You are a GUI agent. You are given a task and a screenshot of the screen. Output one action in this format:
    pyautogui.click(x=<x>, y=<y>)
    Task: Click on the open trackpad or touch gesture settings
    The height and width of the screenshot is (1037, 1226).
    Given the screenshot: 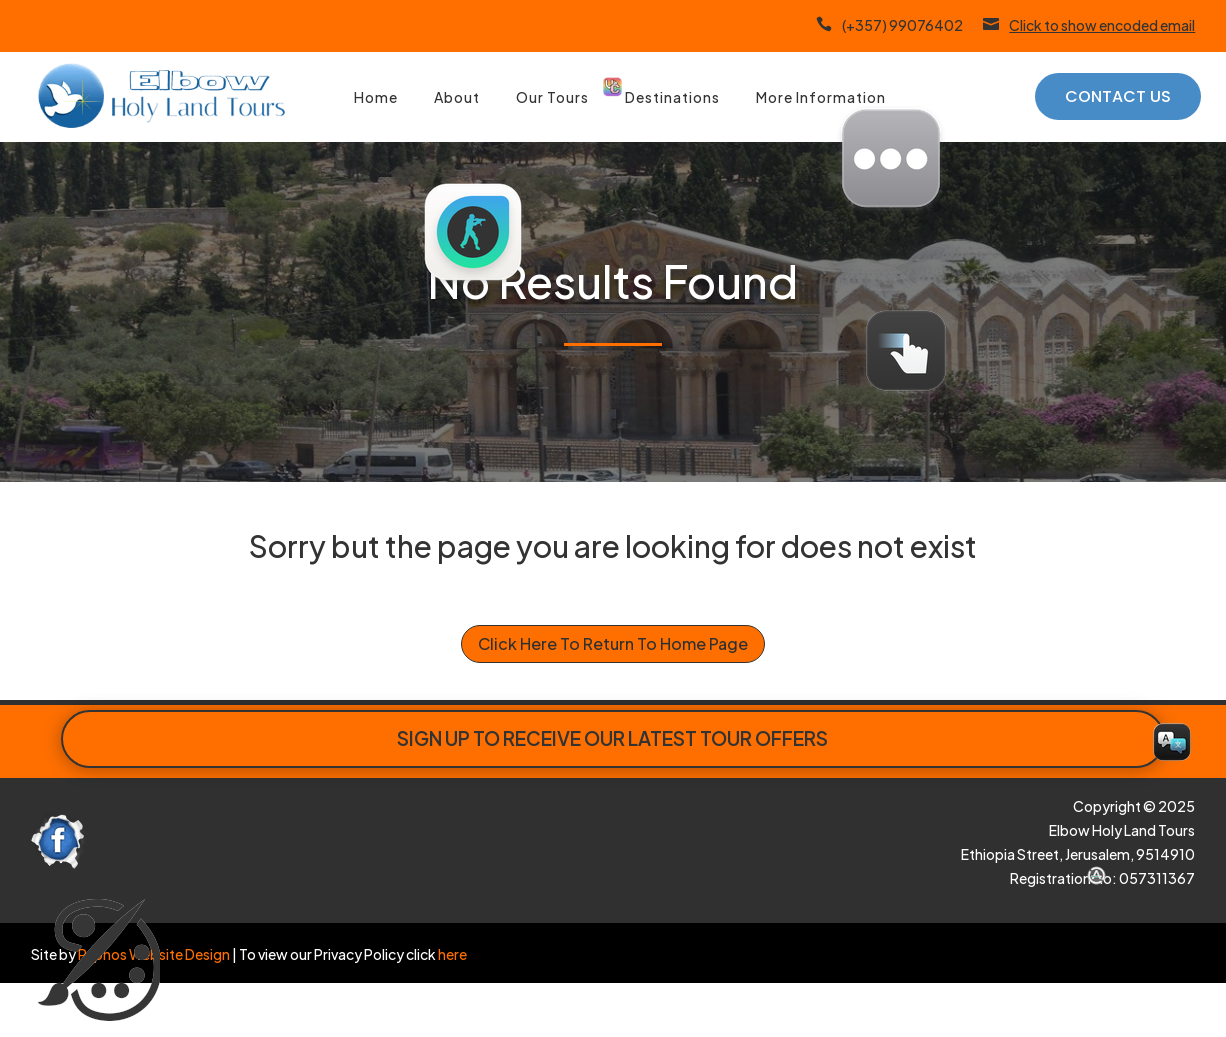 What is the action you would take?
    pyautogui.click(x=906, y=352)
    